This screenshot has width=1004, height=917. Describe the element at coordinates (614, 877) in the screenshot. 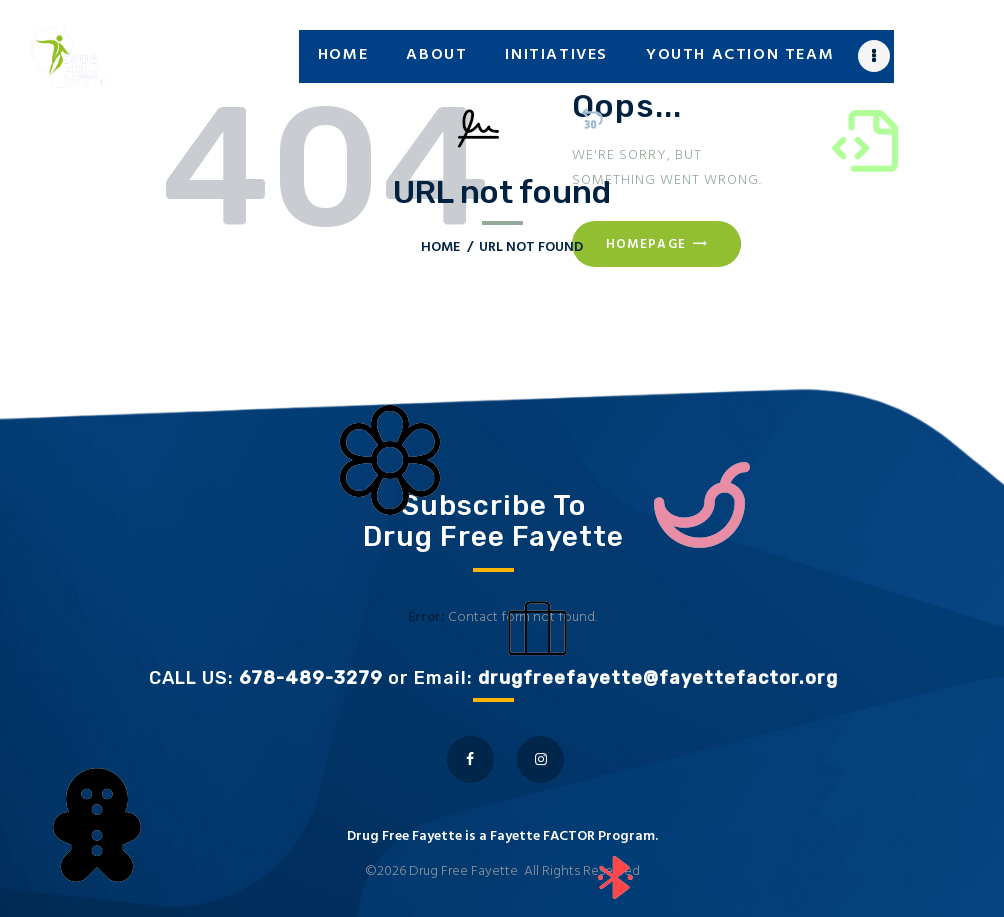

I see `indicates an active bluetooth connection` at that location.